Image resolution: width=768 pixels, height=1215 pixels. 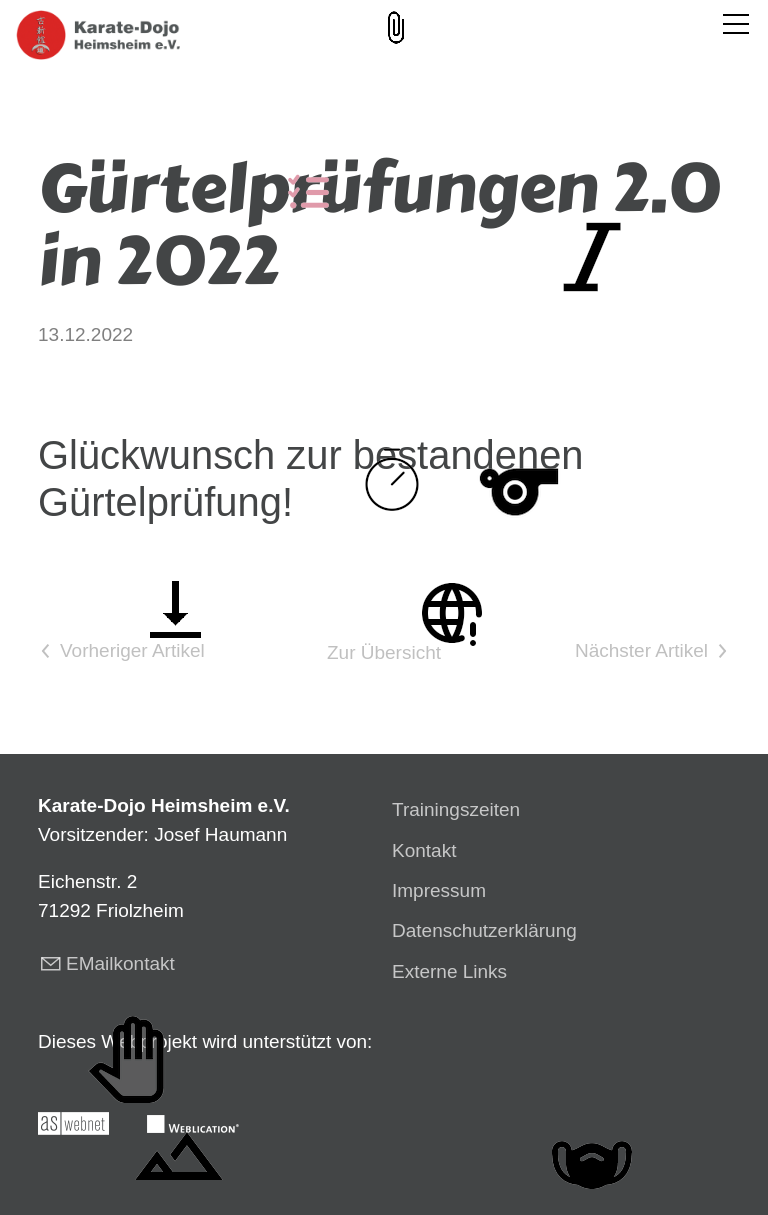 What do you see at coordinates (392, 482) in the screenshot?
I see `set a countdown timer` at bounding box center [392, 482].